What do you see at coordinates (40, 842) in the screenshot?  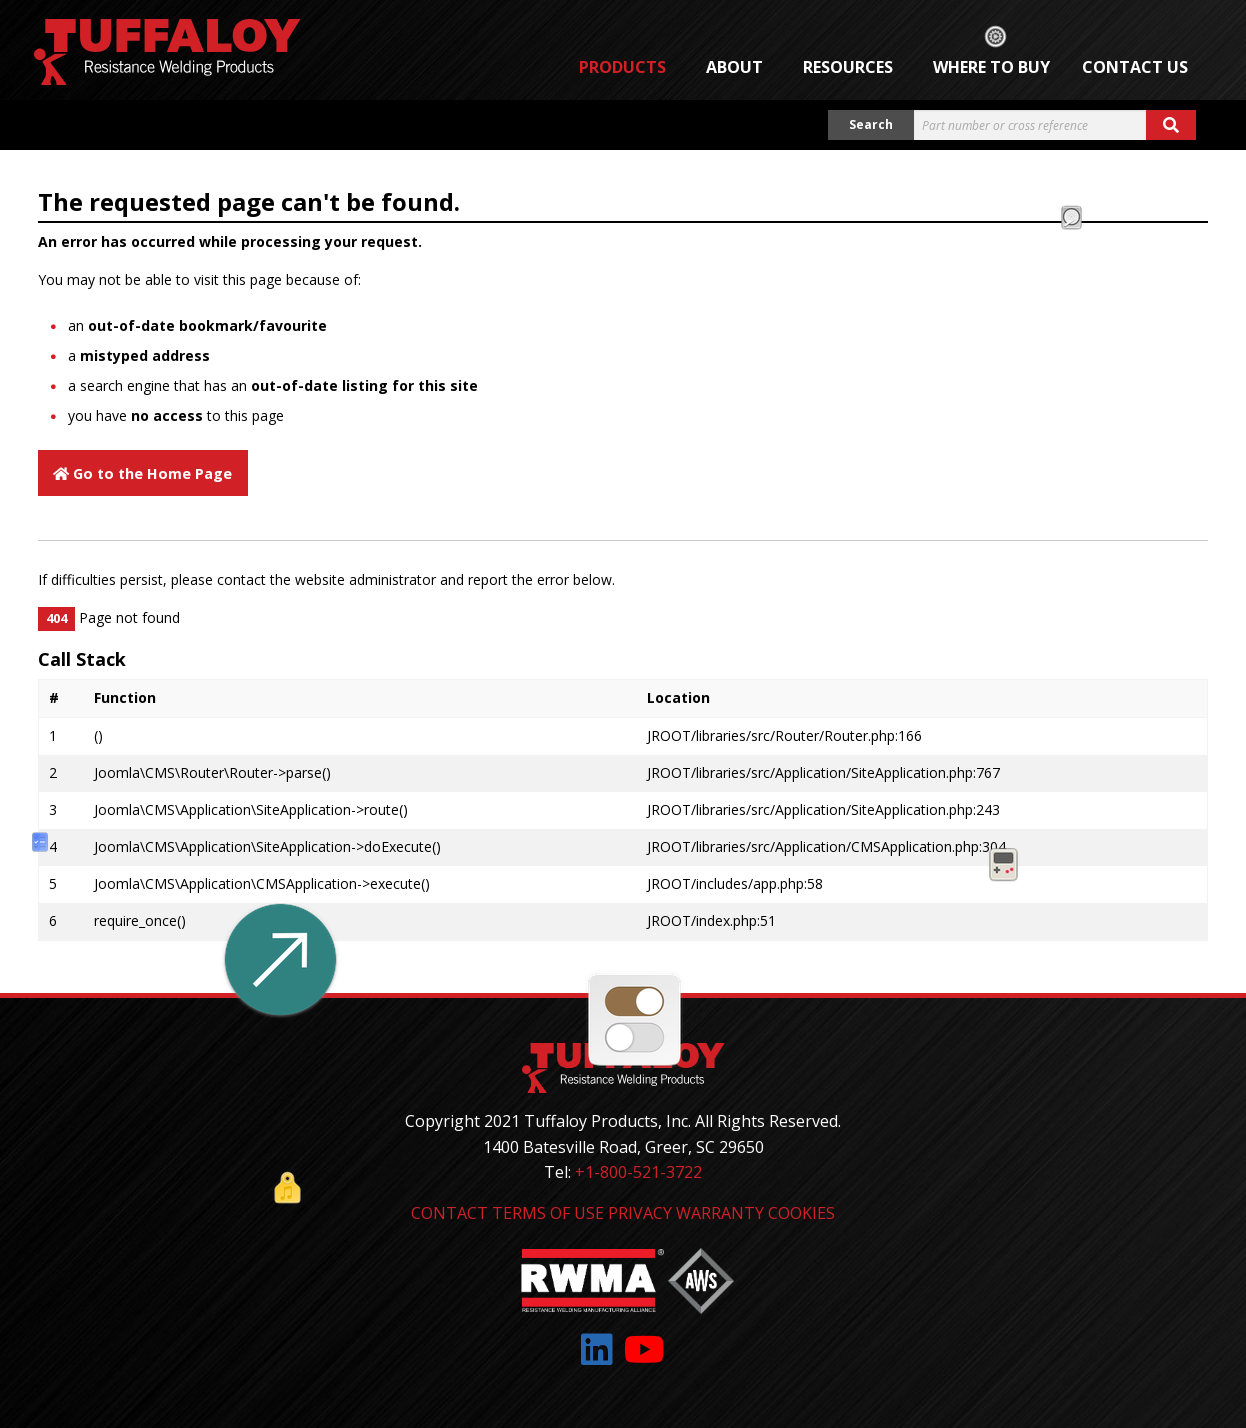 I see `open the to-do list app` at bounding box center [40, 842].